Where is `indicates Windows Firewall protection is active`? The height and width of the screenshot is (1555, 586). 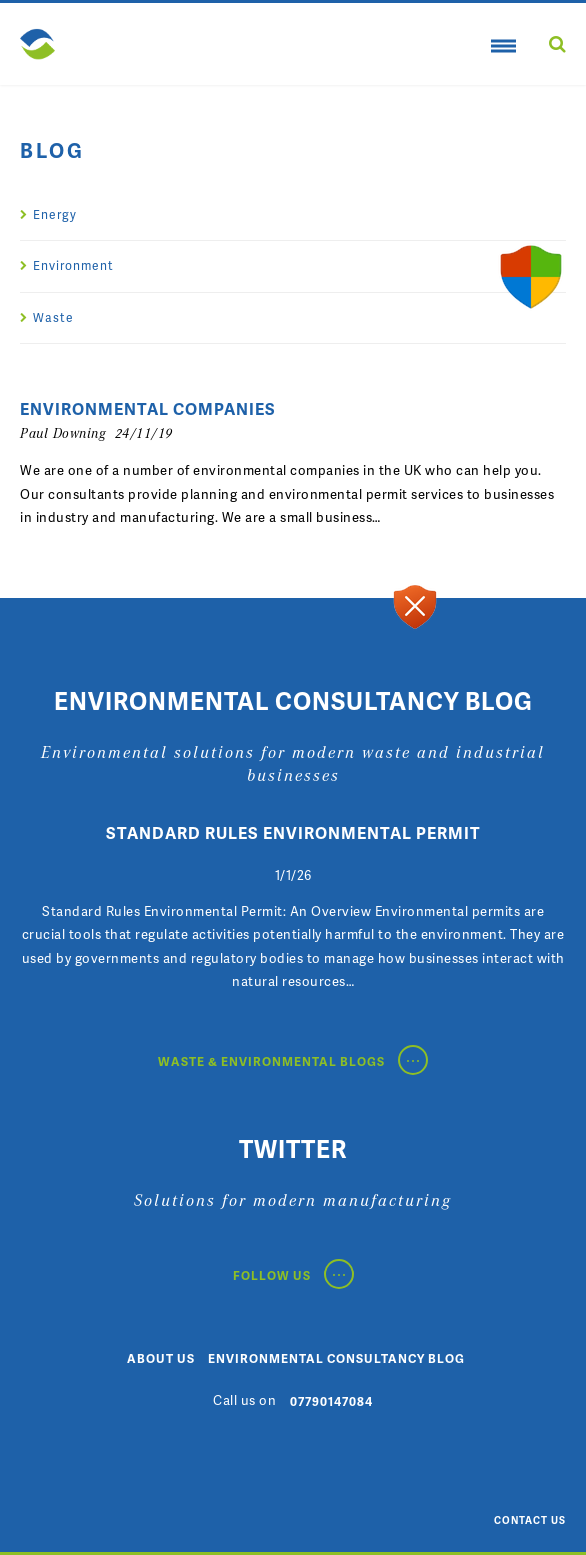
indicates Windows Firewall protection is active is located at coordinates (531, 277).